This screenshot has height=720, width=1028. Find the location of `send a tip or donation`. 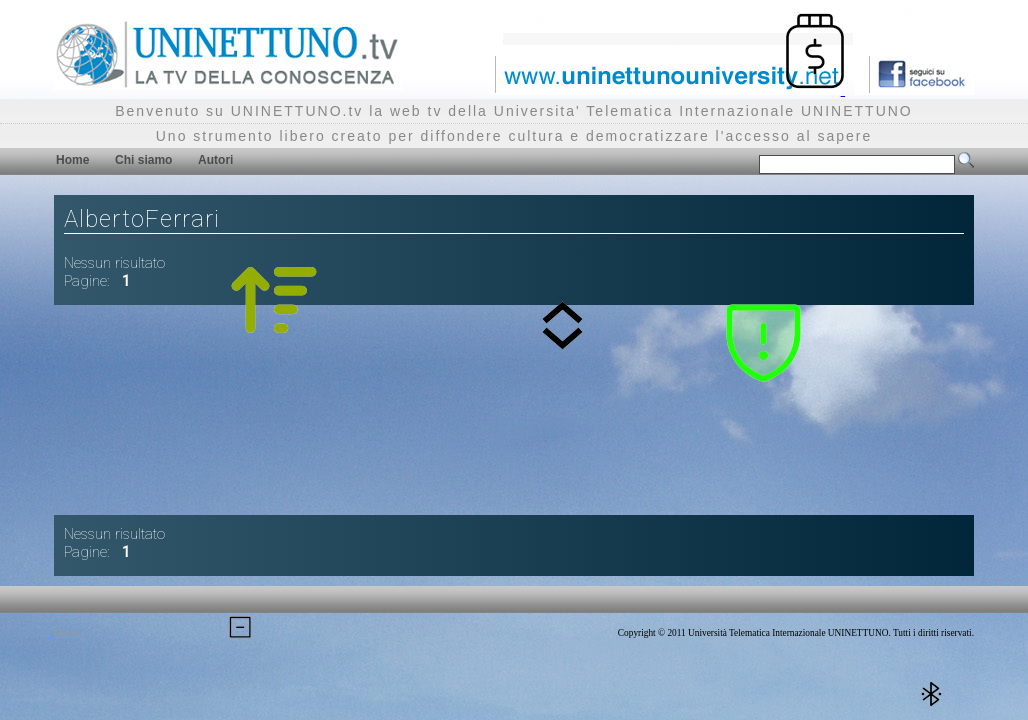

send a tip or donation is located at coordinates (815, 51).